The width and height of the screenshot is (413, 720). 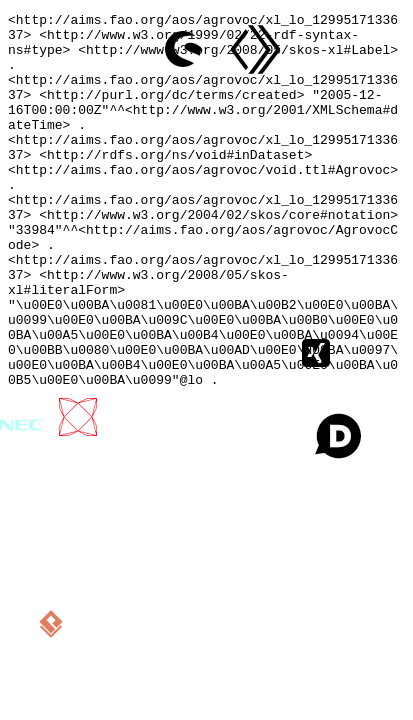 I want to click on open Disqus comments section, so click(x=338, y=436).